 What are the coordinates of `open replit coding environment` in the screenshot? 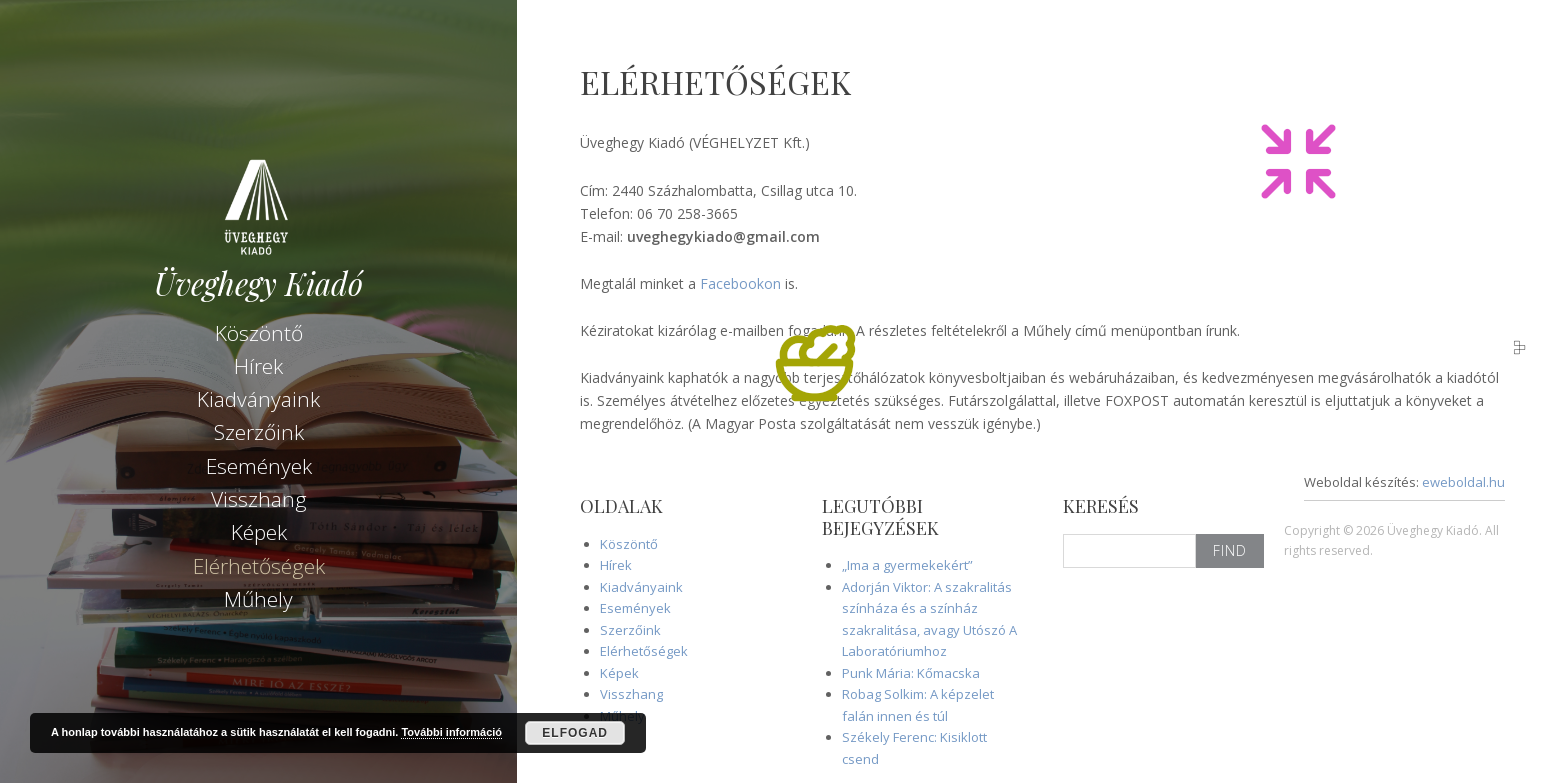 It's located at (1518, 347).